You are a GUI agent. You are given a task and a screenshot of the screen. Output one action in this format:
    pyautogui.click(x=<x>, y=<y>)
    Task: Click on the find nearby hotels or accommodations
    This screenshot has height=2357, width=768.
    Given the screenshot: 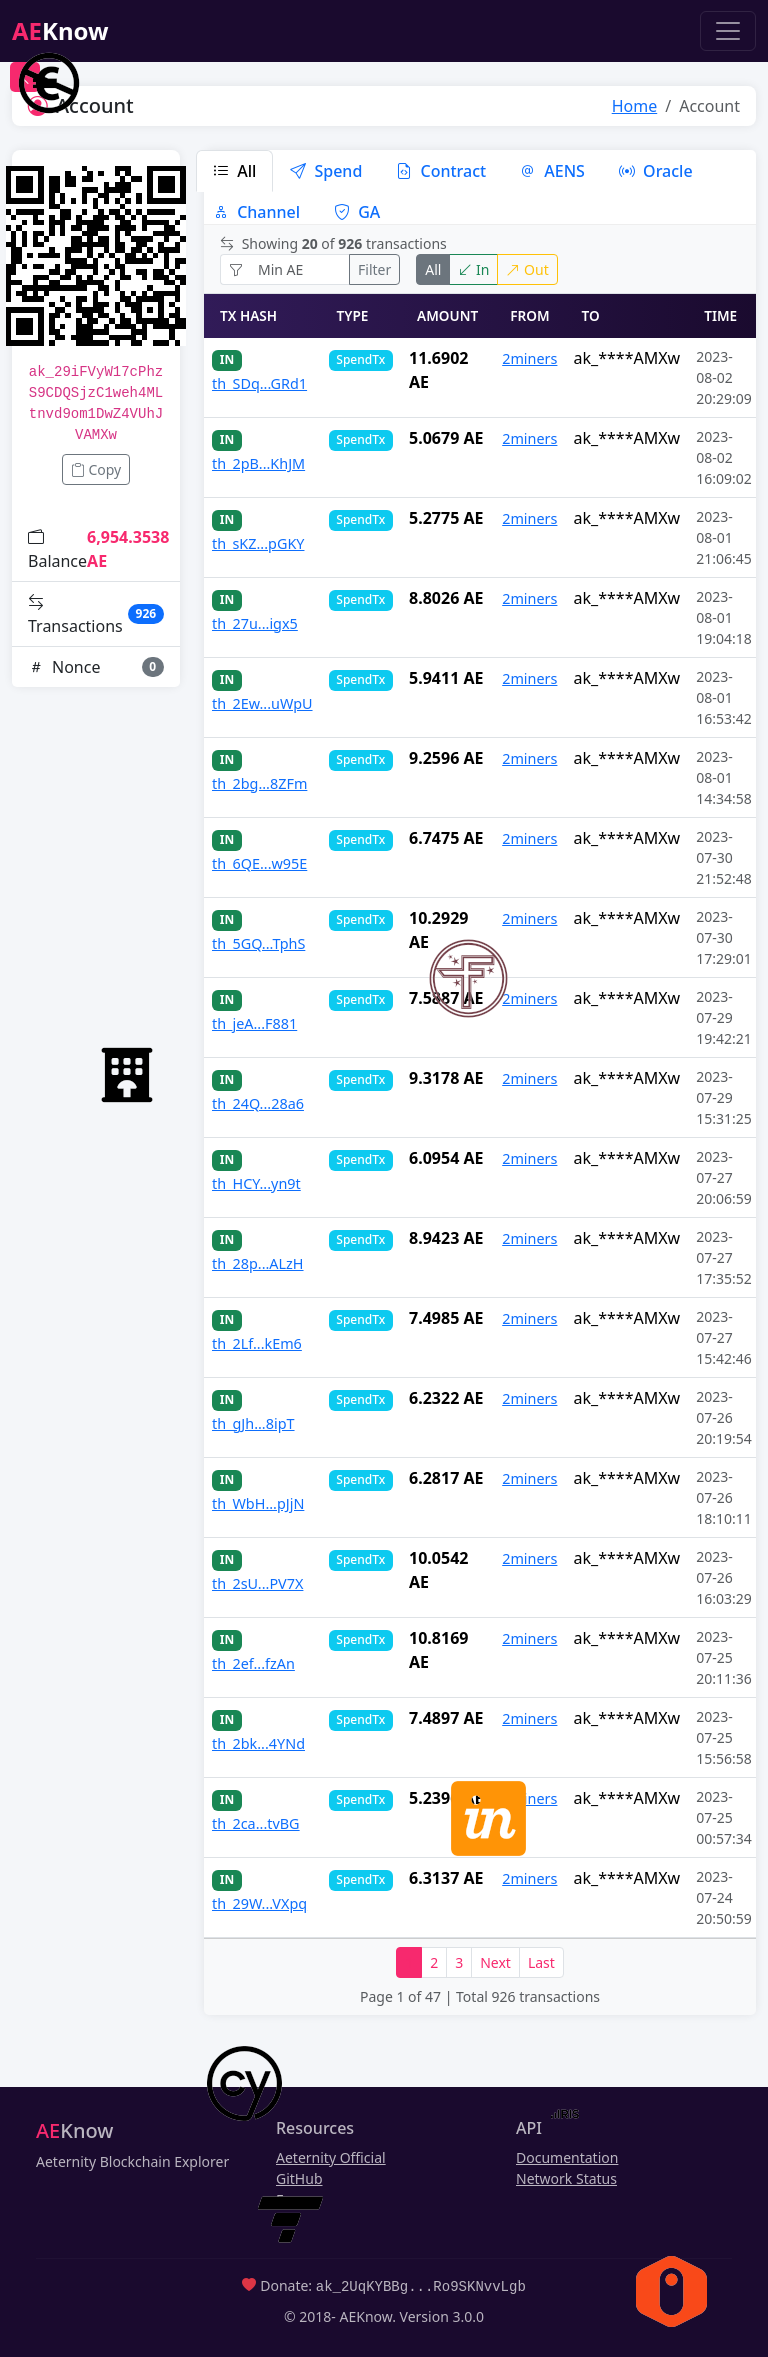 What is the action you would take?
    pyautogui.click(x=127, y=1075)
    